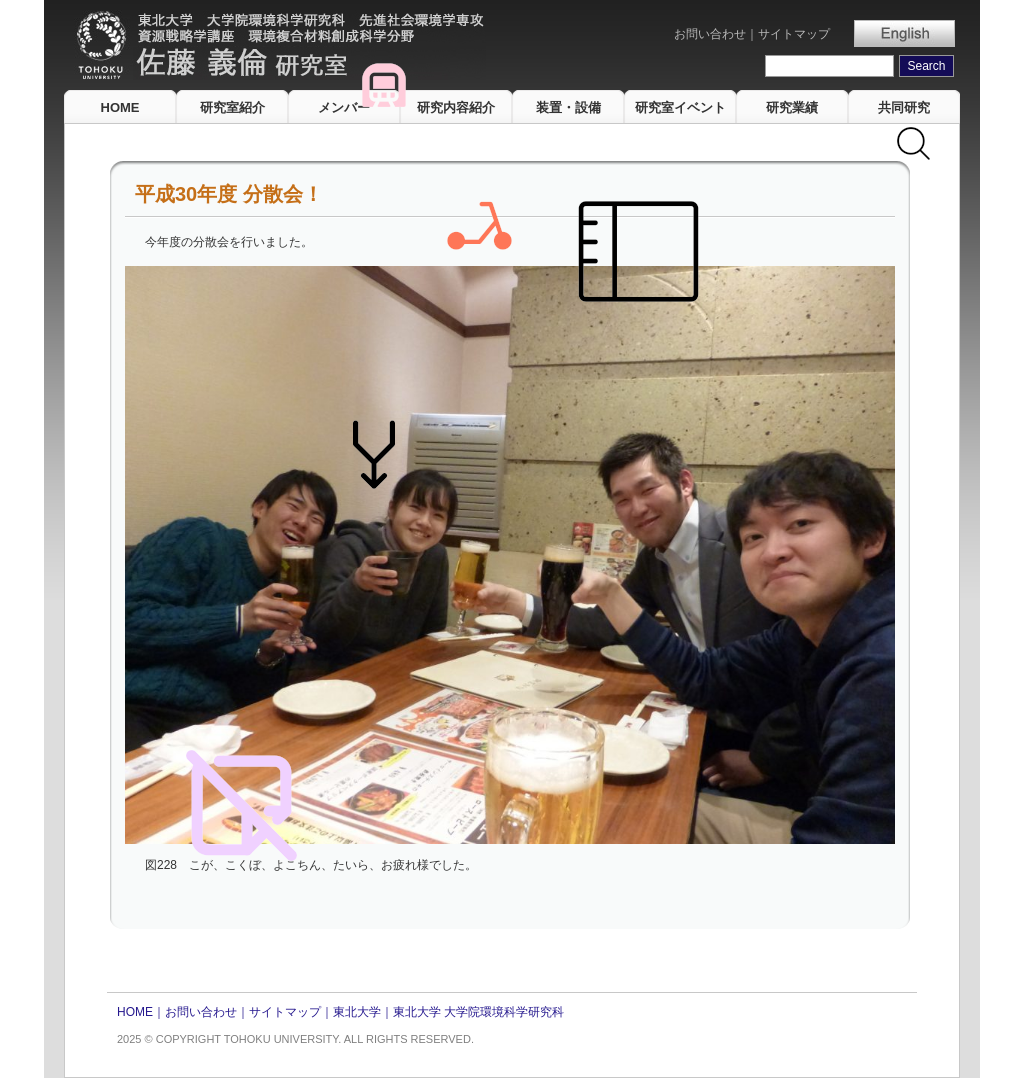  Describe the element at coordinates (374, 452) in the screenshot. I see `merge selected items or branches` at that location.